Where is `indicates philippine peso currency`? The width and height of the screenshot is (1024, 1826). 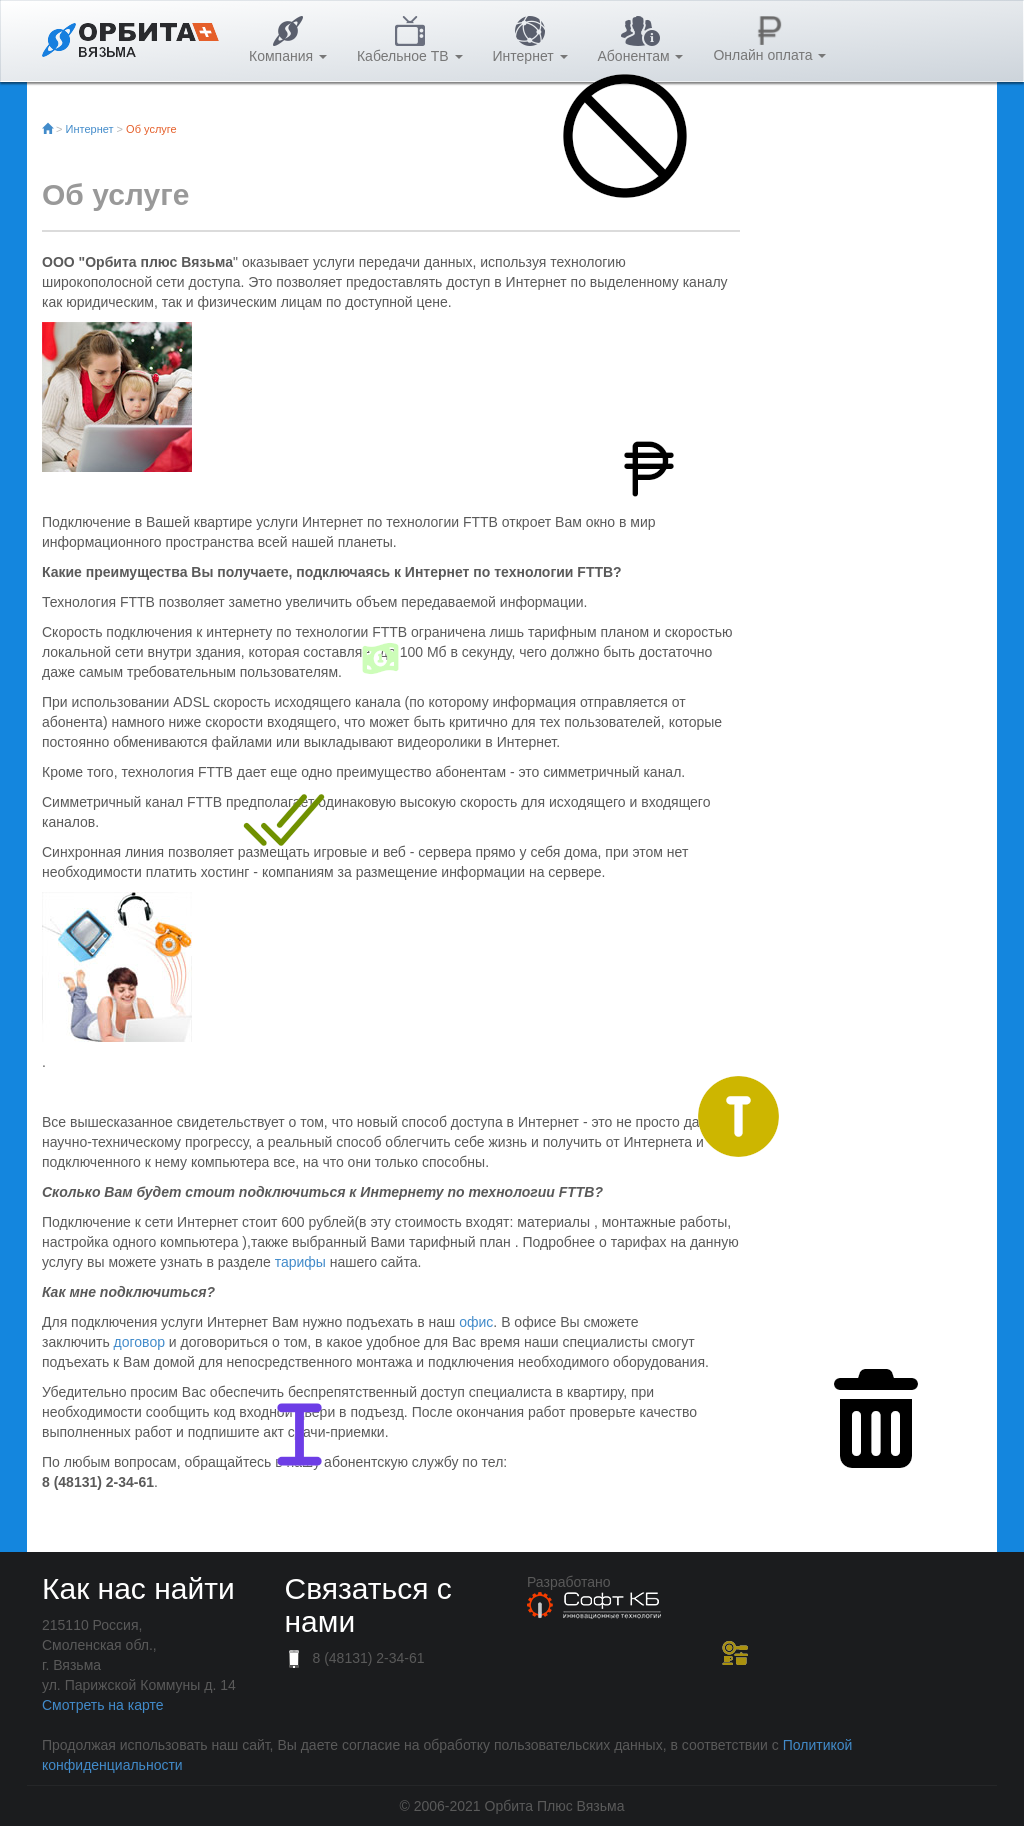 indicates philippine peso currency is located at coordinates (649, 469).